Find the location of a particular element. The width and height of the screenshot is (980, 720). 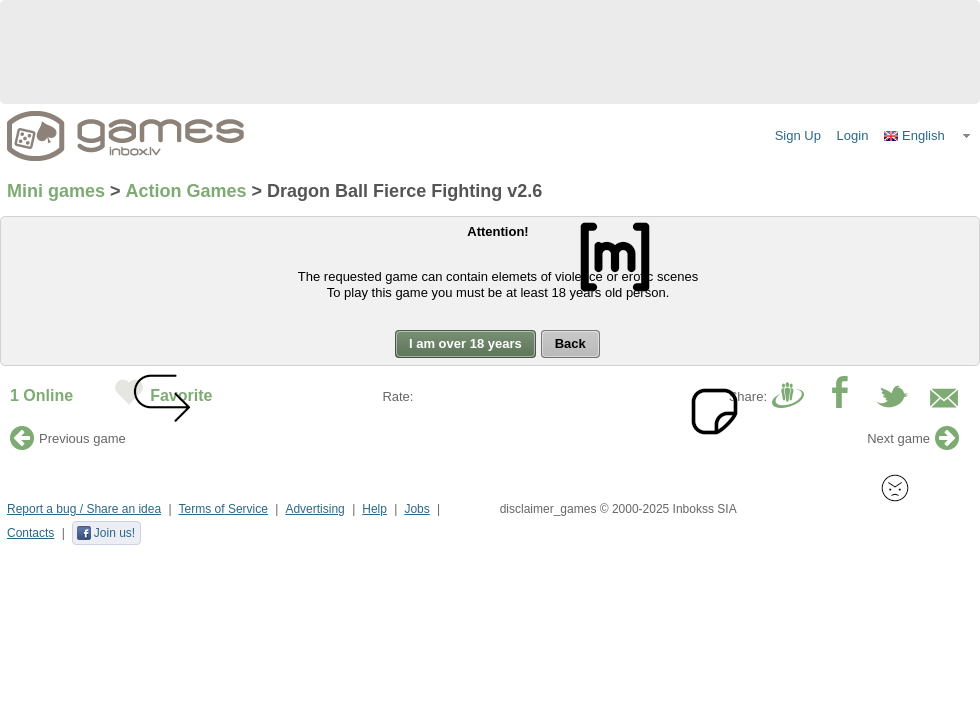

react to a message with anger is located at coordinates (895, 488).